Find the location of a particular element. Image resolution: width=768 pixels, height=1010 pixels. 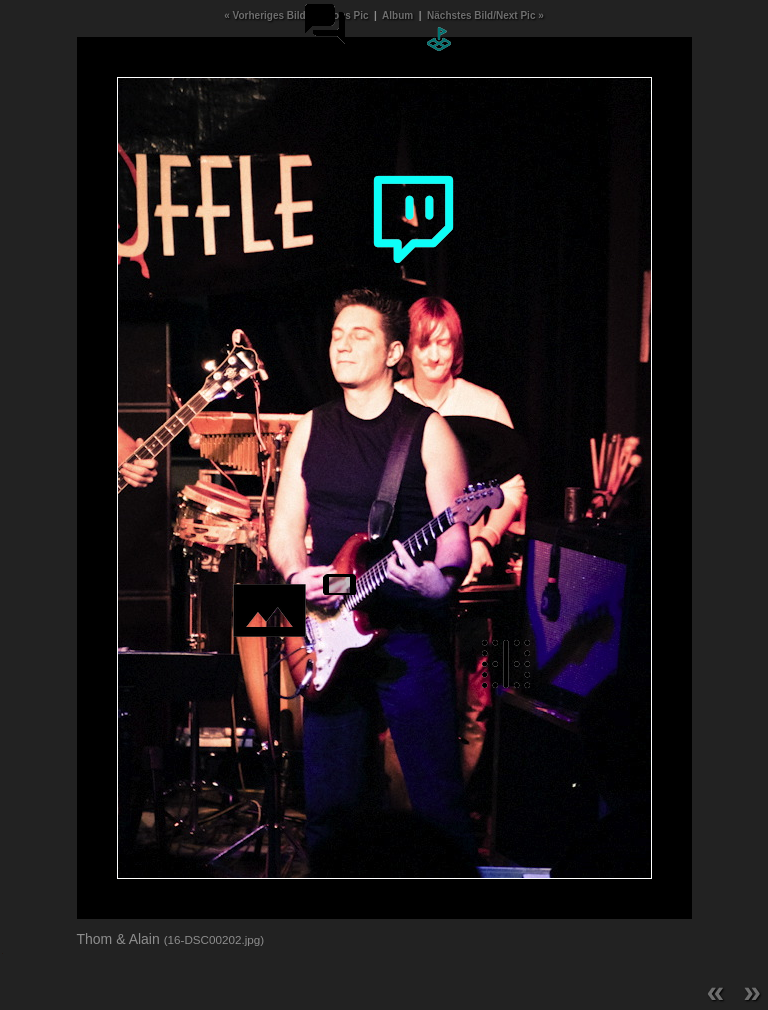

open Twitch app is located at coordinates (413, 219).